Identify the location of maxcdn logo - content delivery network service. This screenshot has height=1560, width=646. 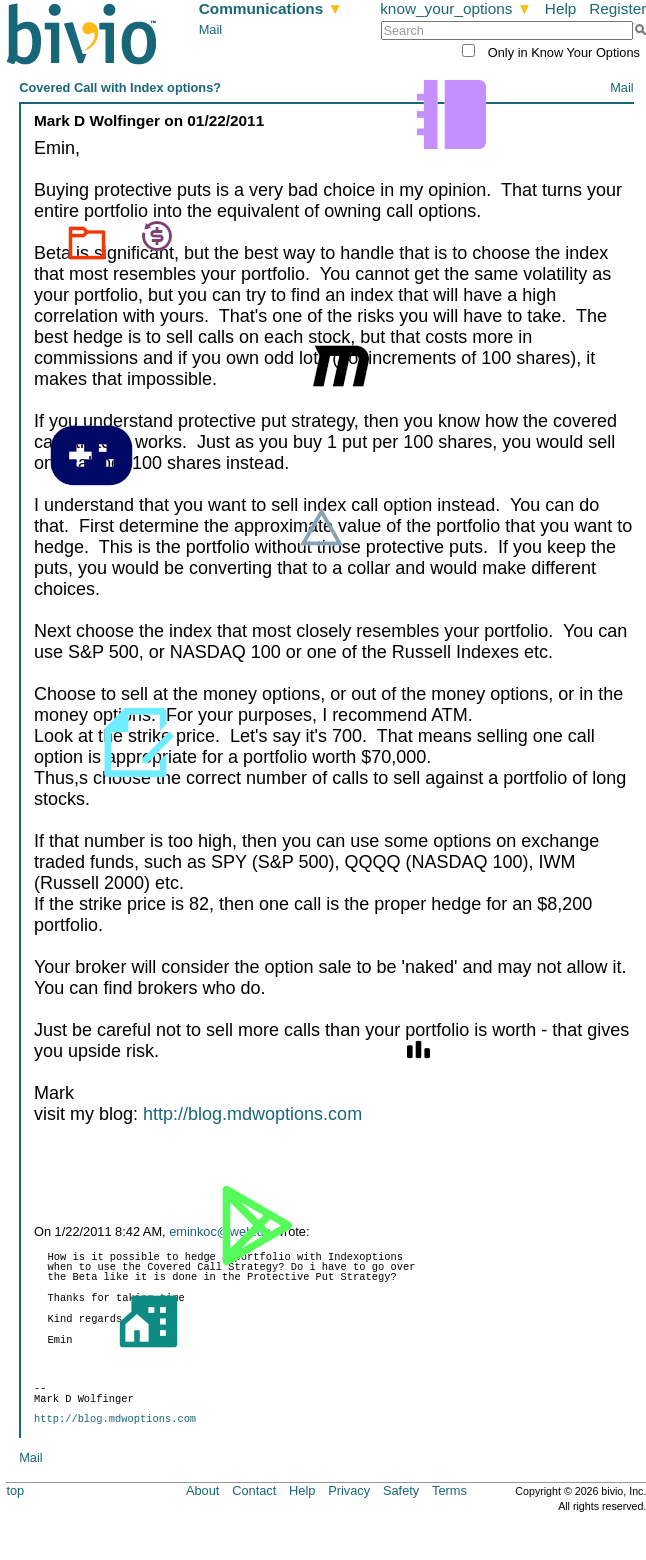
(341, 366).